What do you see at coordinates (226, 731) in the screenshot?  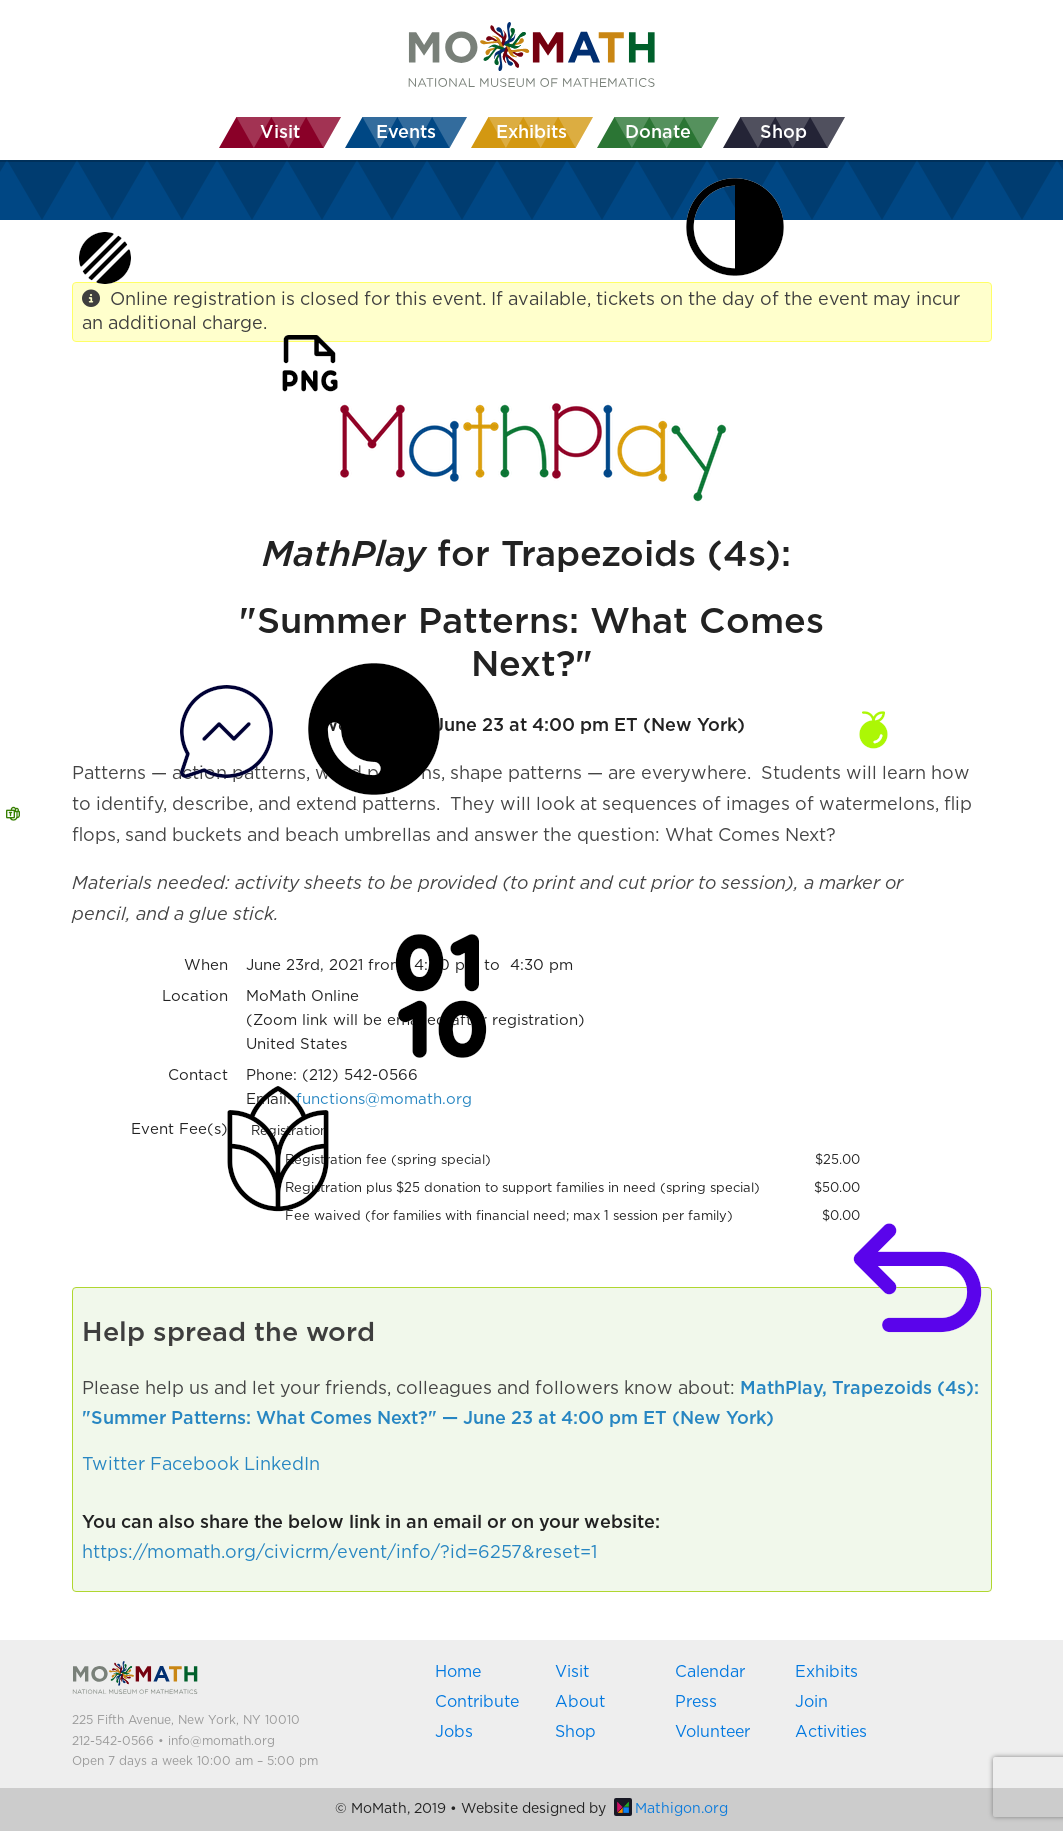 I see `open facebook messenger` at bounding box center [226, 731].